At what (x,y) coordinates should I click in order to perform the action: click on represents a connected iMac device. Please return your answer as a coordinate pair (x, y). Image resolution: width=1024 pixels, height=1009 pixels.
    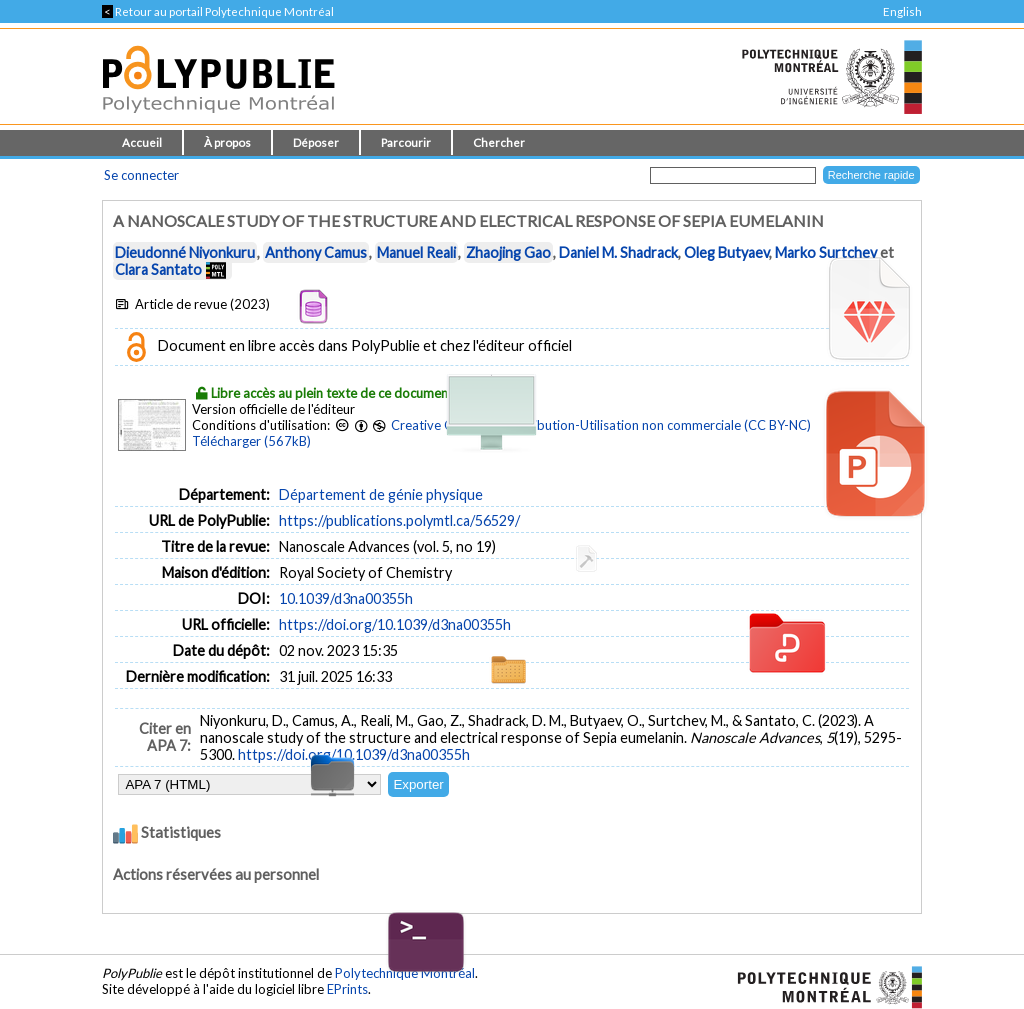
    Looking at the image, I should click on (491, 410).